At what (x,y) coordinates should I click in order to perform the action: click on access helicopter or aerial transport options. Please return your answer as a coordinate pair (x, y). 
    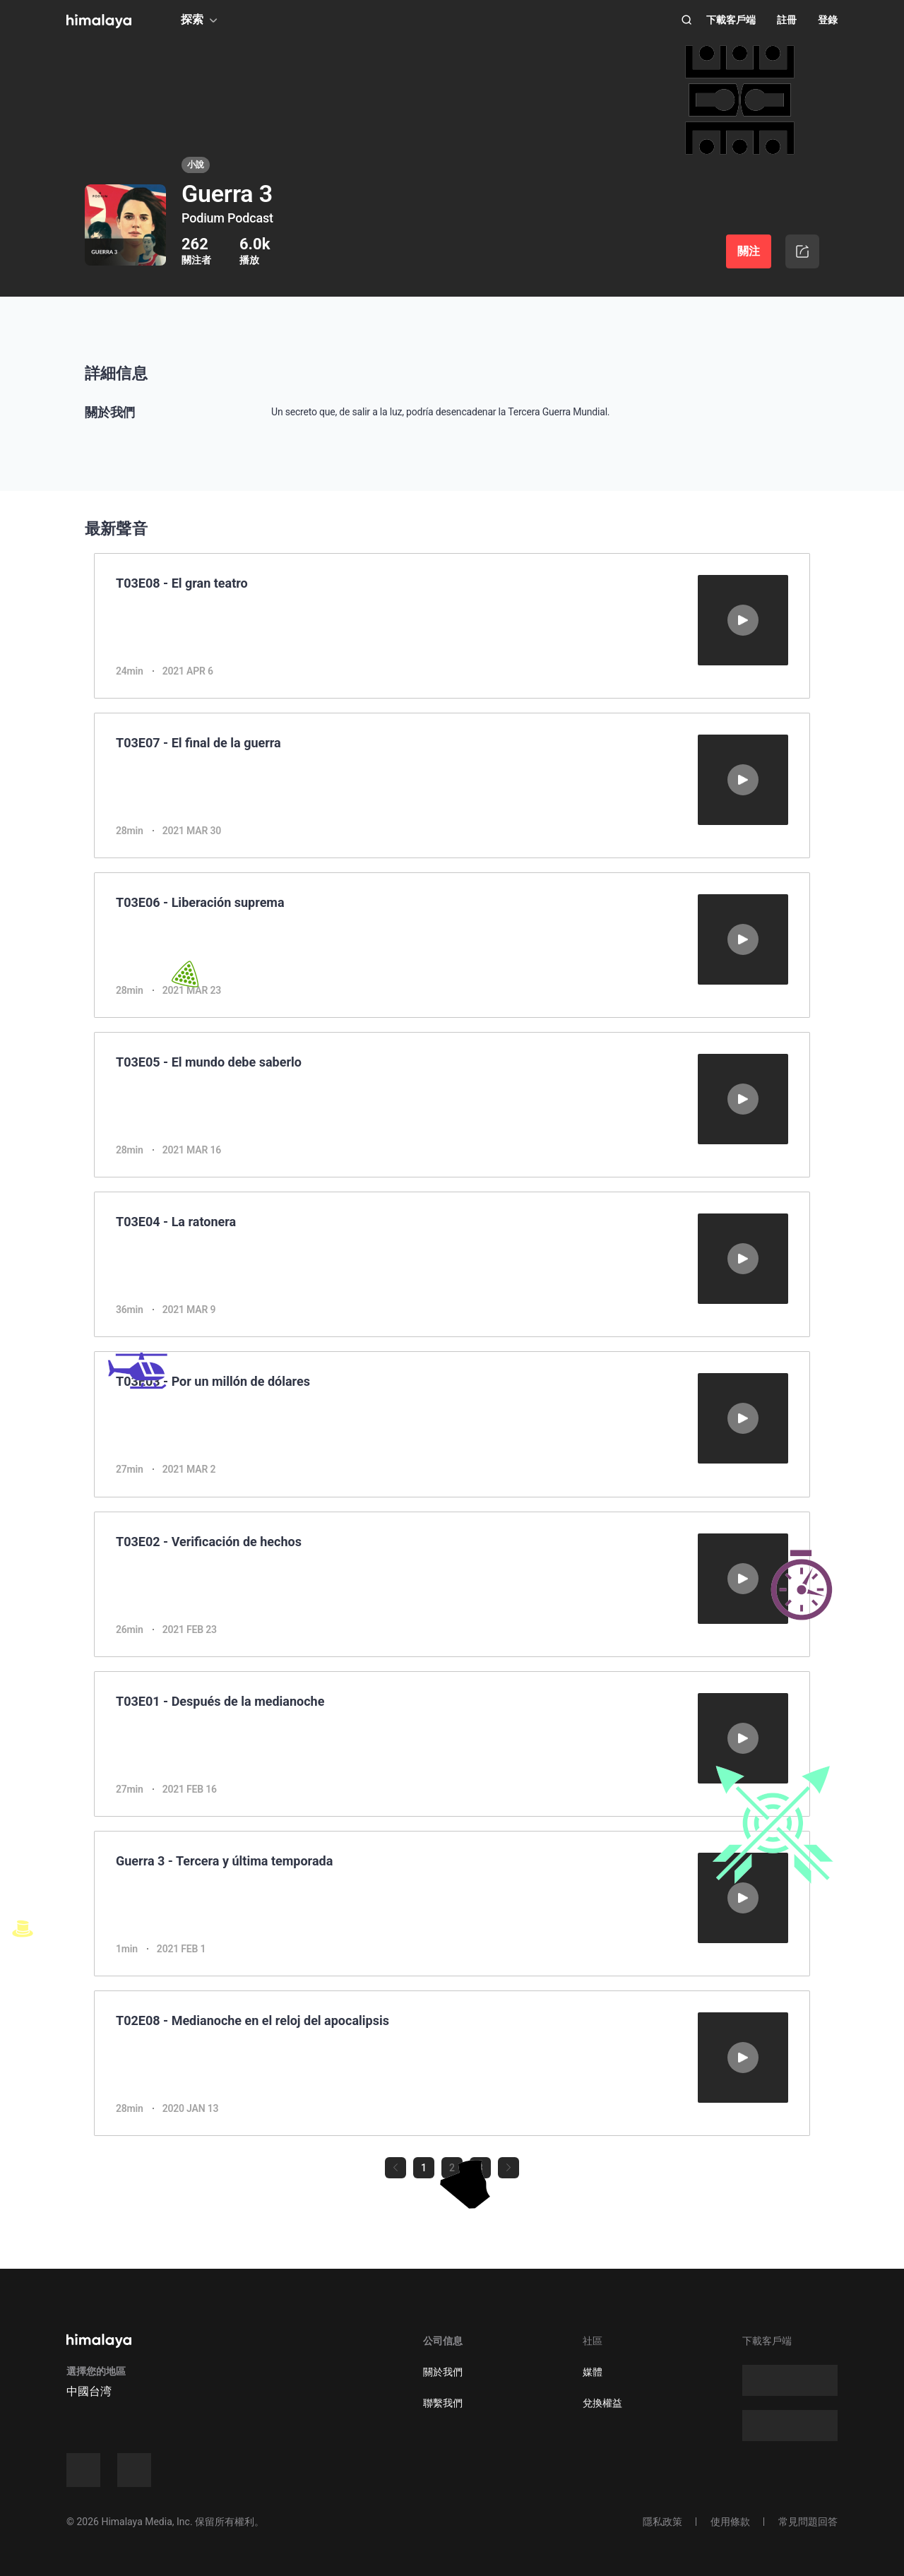
    Looking at the image, I should click on (137, 1370).